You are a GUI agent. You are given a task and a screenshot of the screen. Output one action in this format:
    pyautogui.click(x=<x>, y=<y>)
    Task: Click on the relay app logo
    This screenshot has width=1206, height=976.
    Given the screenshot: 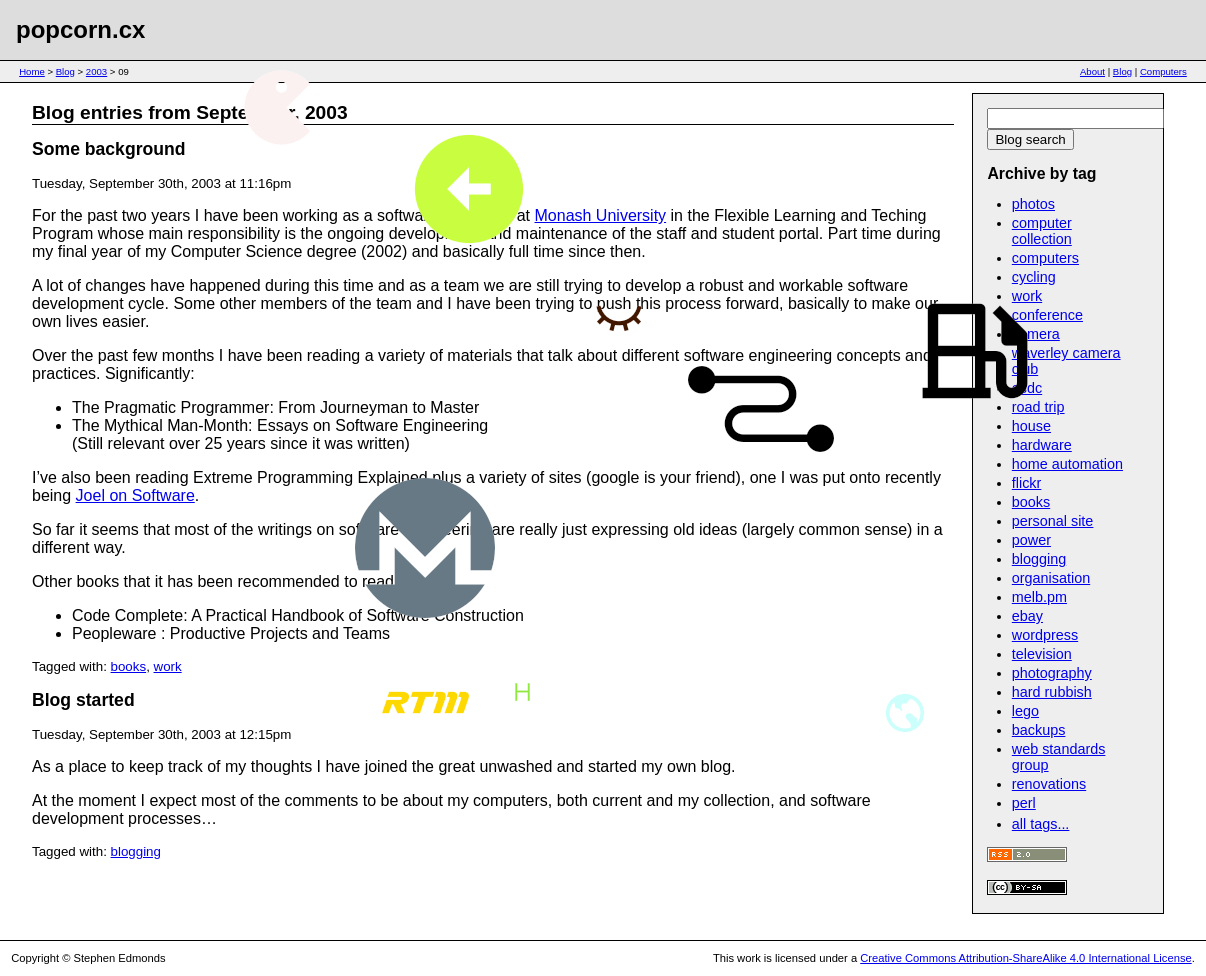 What is the action you would take?
    pyautogui.click(x=761, y=409)
    